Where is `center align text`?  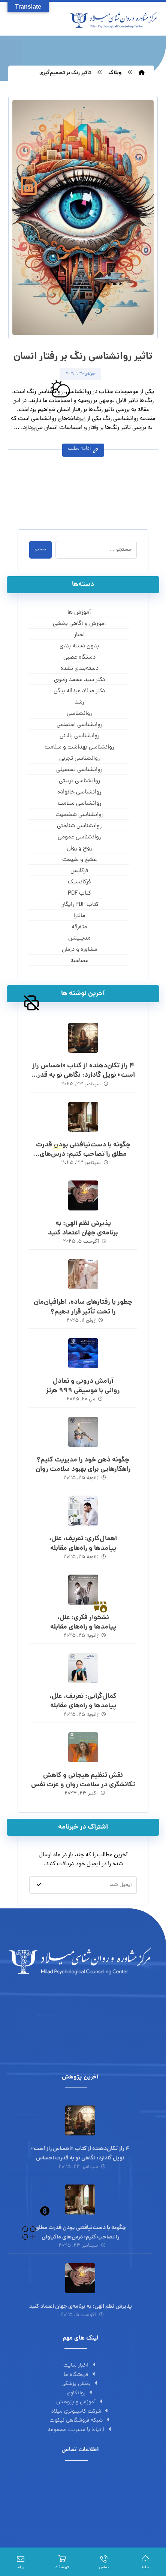
center align text is located at coordinates (57, 1148).